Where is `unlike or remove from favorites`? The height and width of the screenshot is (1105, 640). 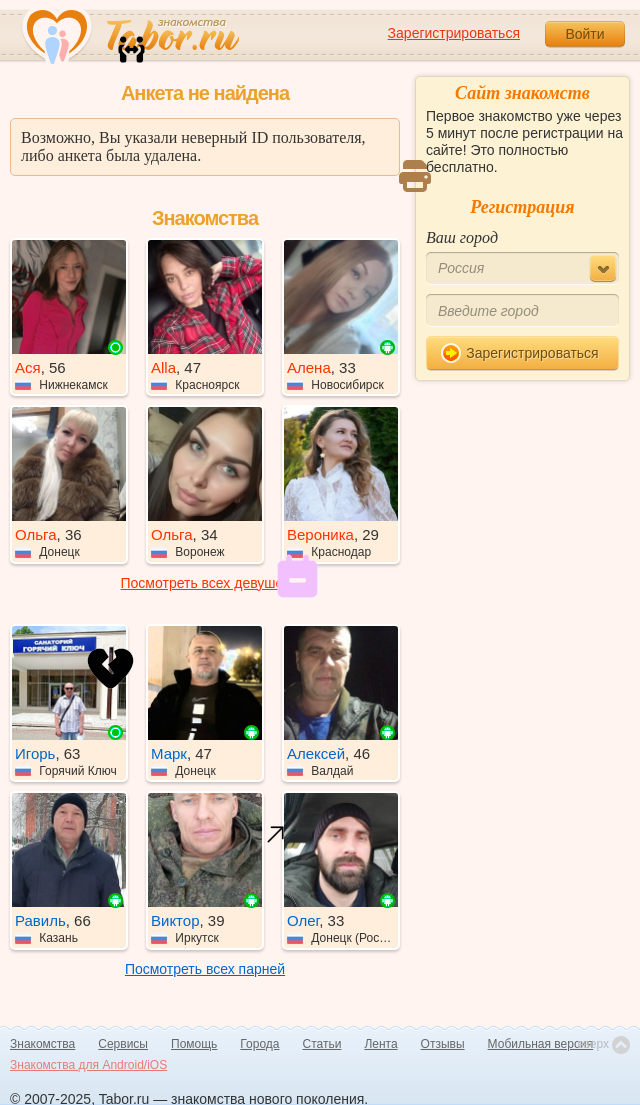
unlike or remove from favorites is located at coordinates (110, 668).